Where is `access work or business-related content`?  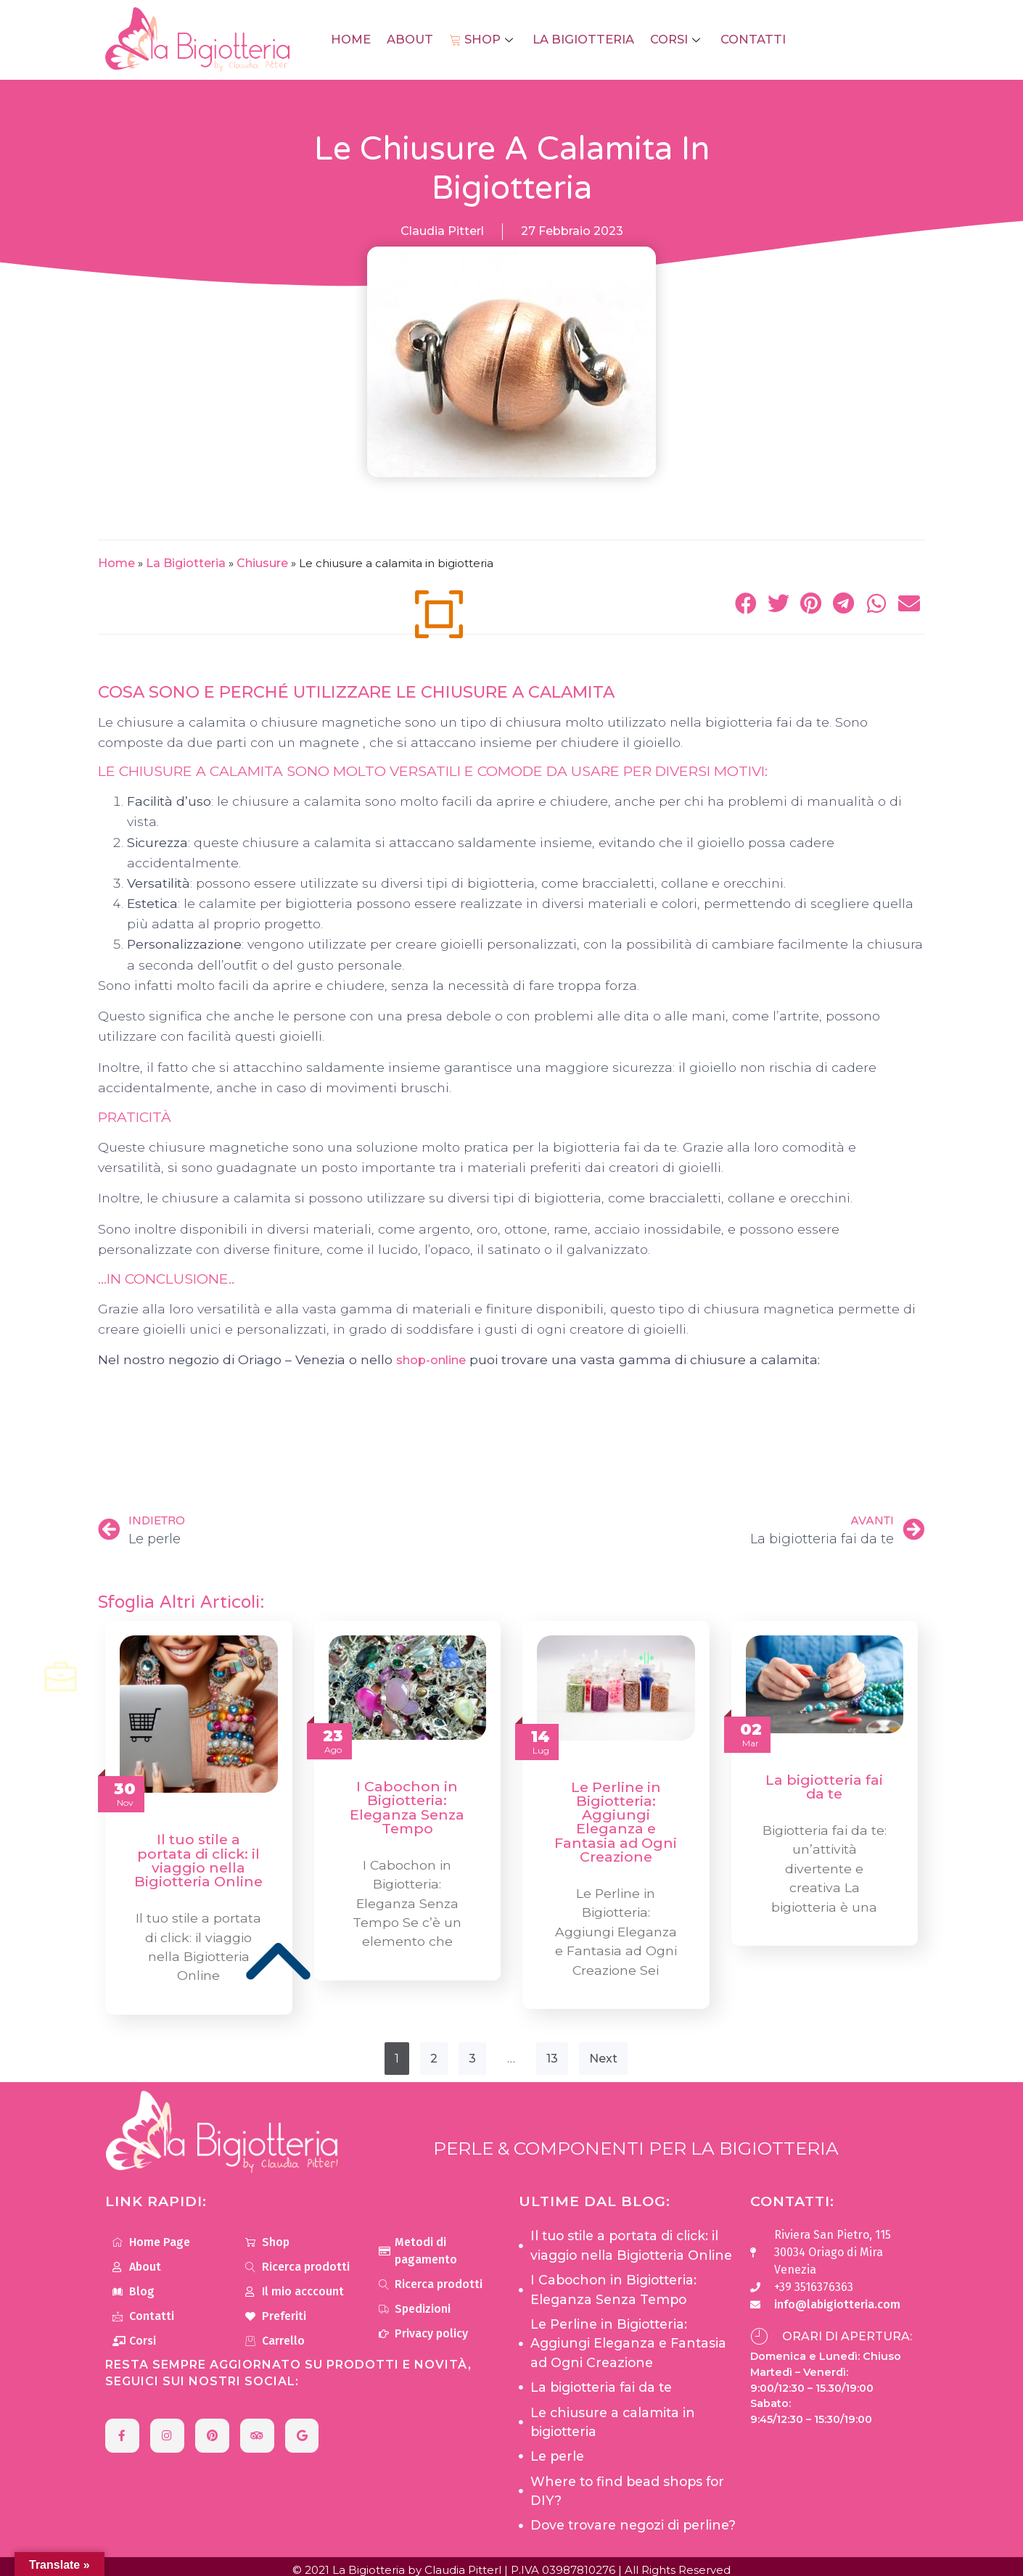 access work or business-related content is located at coordinates (60, 1677).